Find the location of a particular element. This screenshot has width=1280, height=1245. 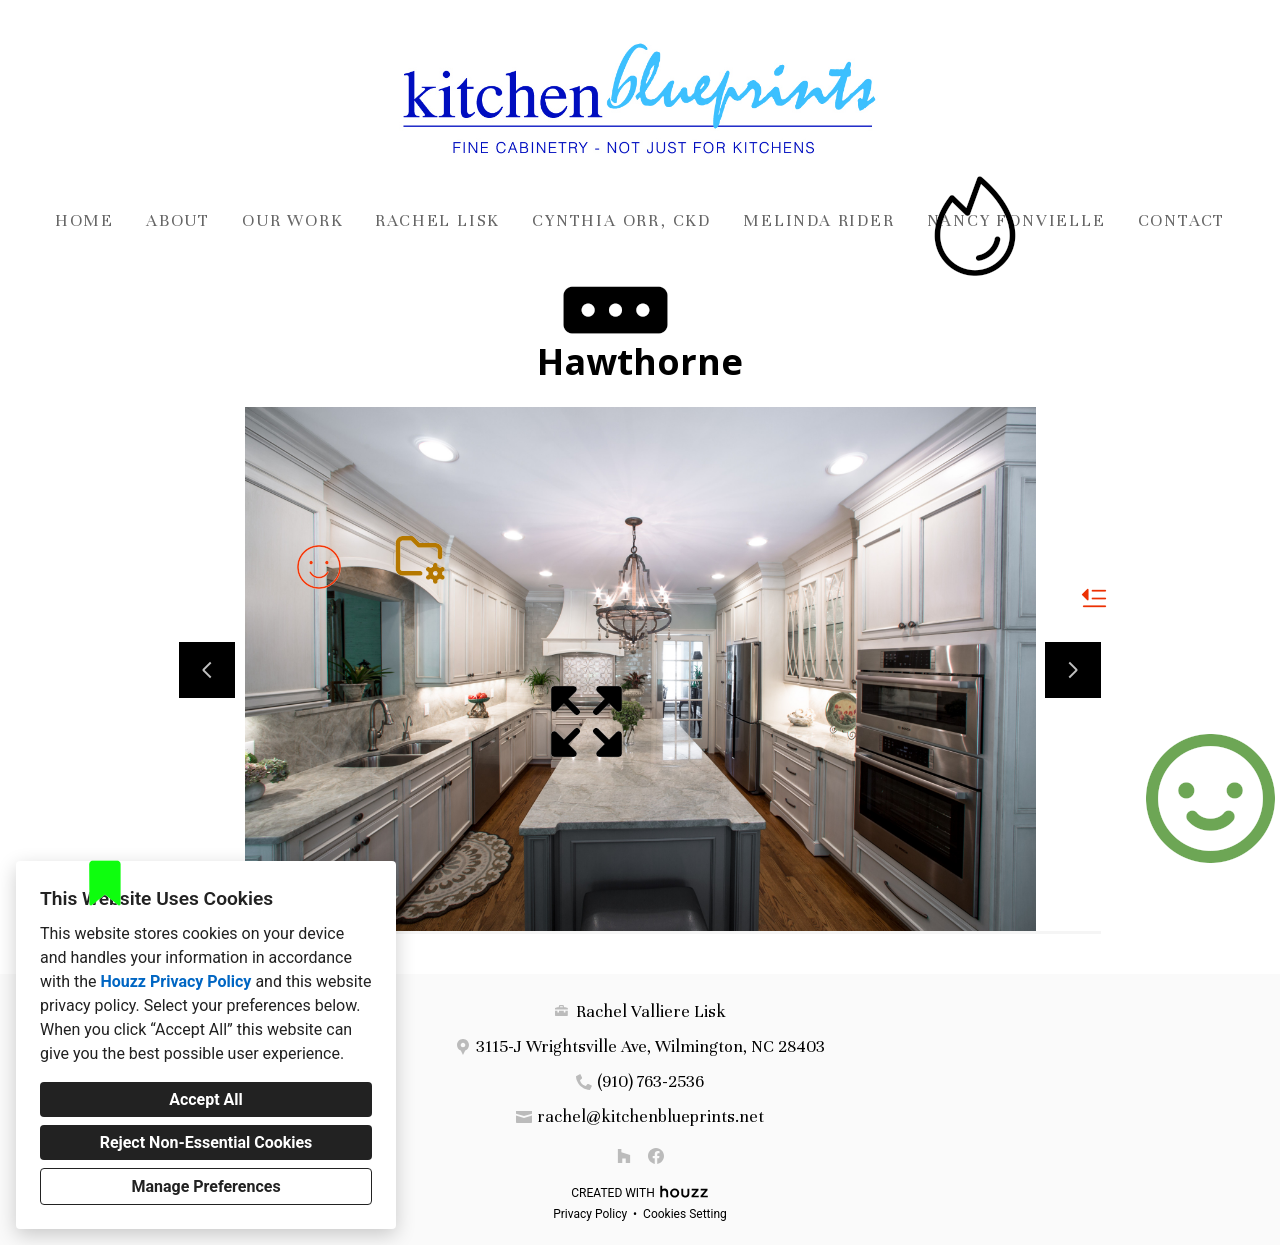

access folder settings is located at coordinates (419, 557).